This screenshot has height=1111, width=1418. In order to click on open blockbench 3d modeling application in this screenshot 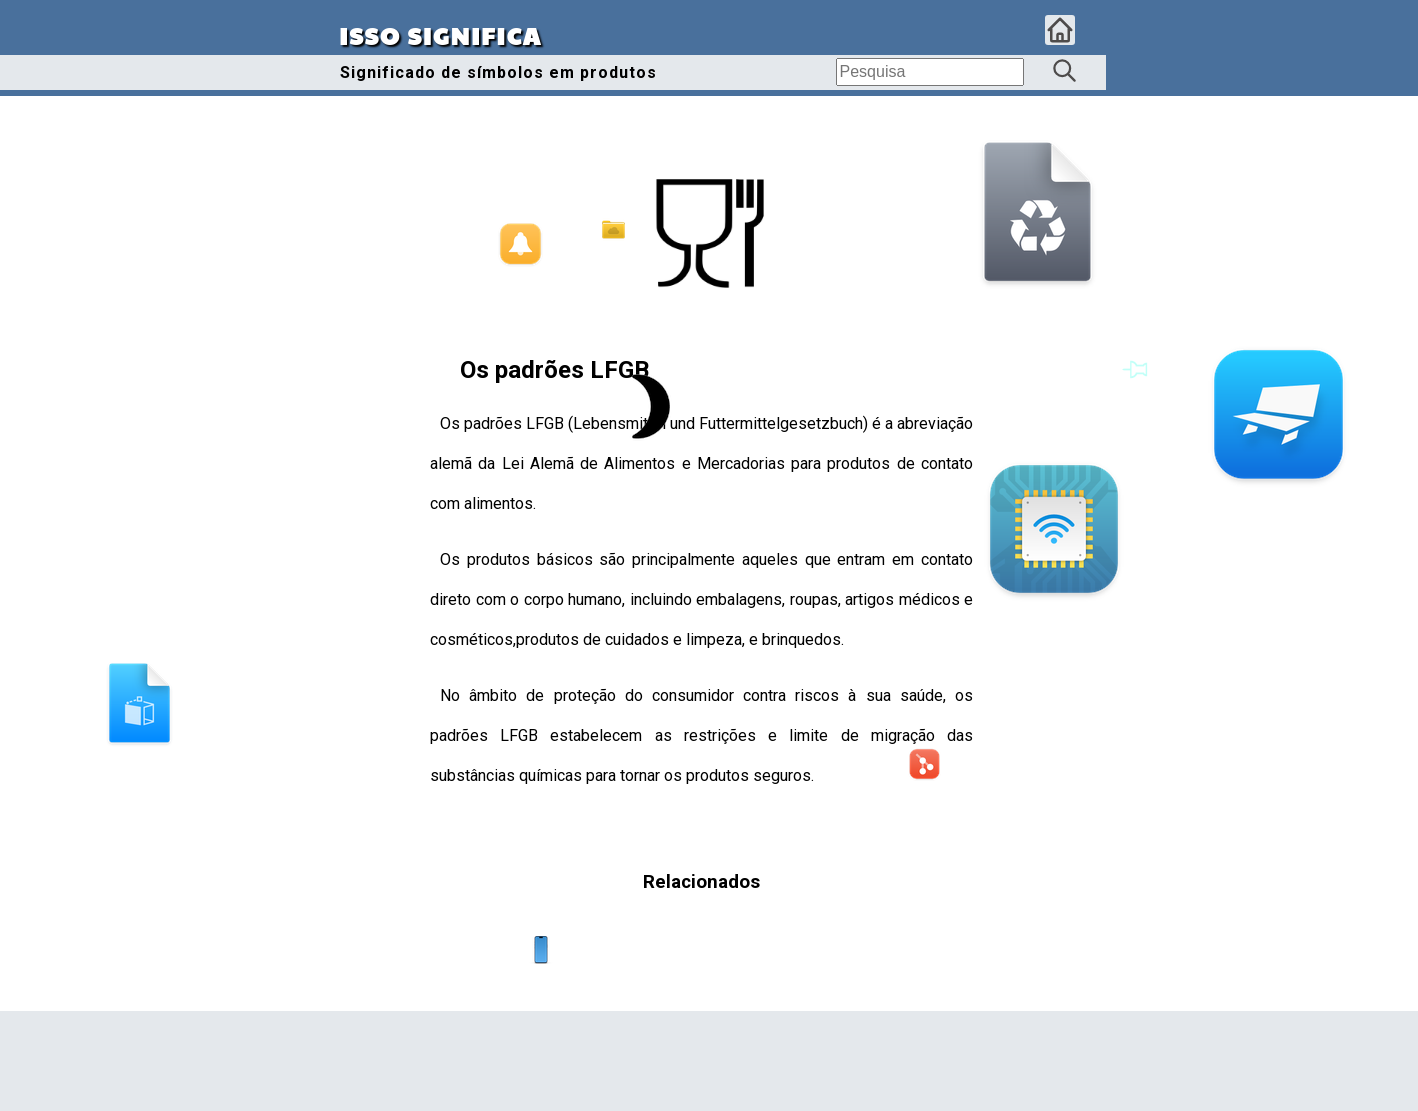, I will do `click(1278, 414)`.